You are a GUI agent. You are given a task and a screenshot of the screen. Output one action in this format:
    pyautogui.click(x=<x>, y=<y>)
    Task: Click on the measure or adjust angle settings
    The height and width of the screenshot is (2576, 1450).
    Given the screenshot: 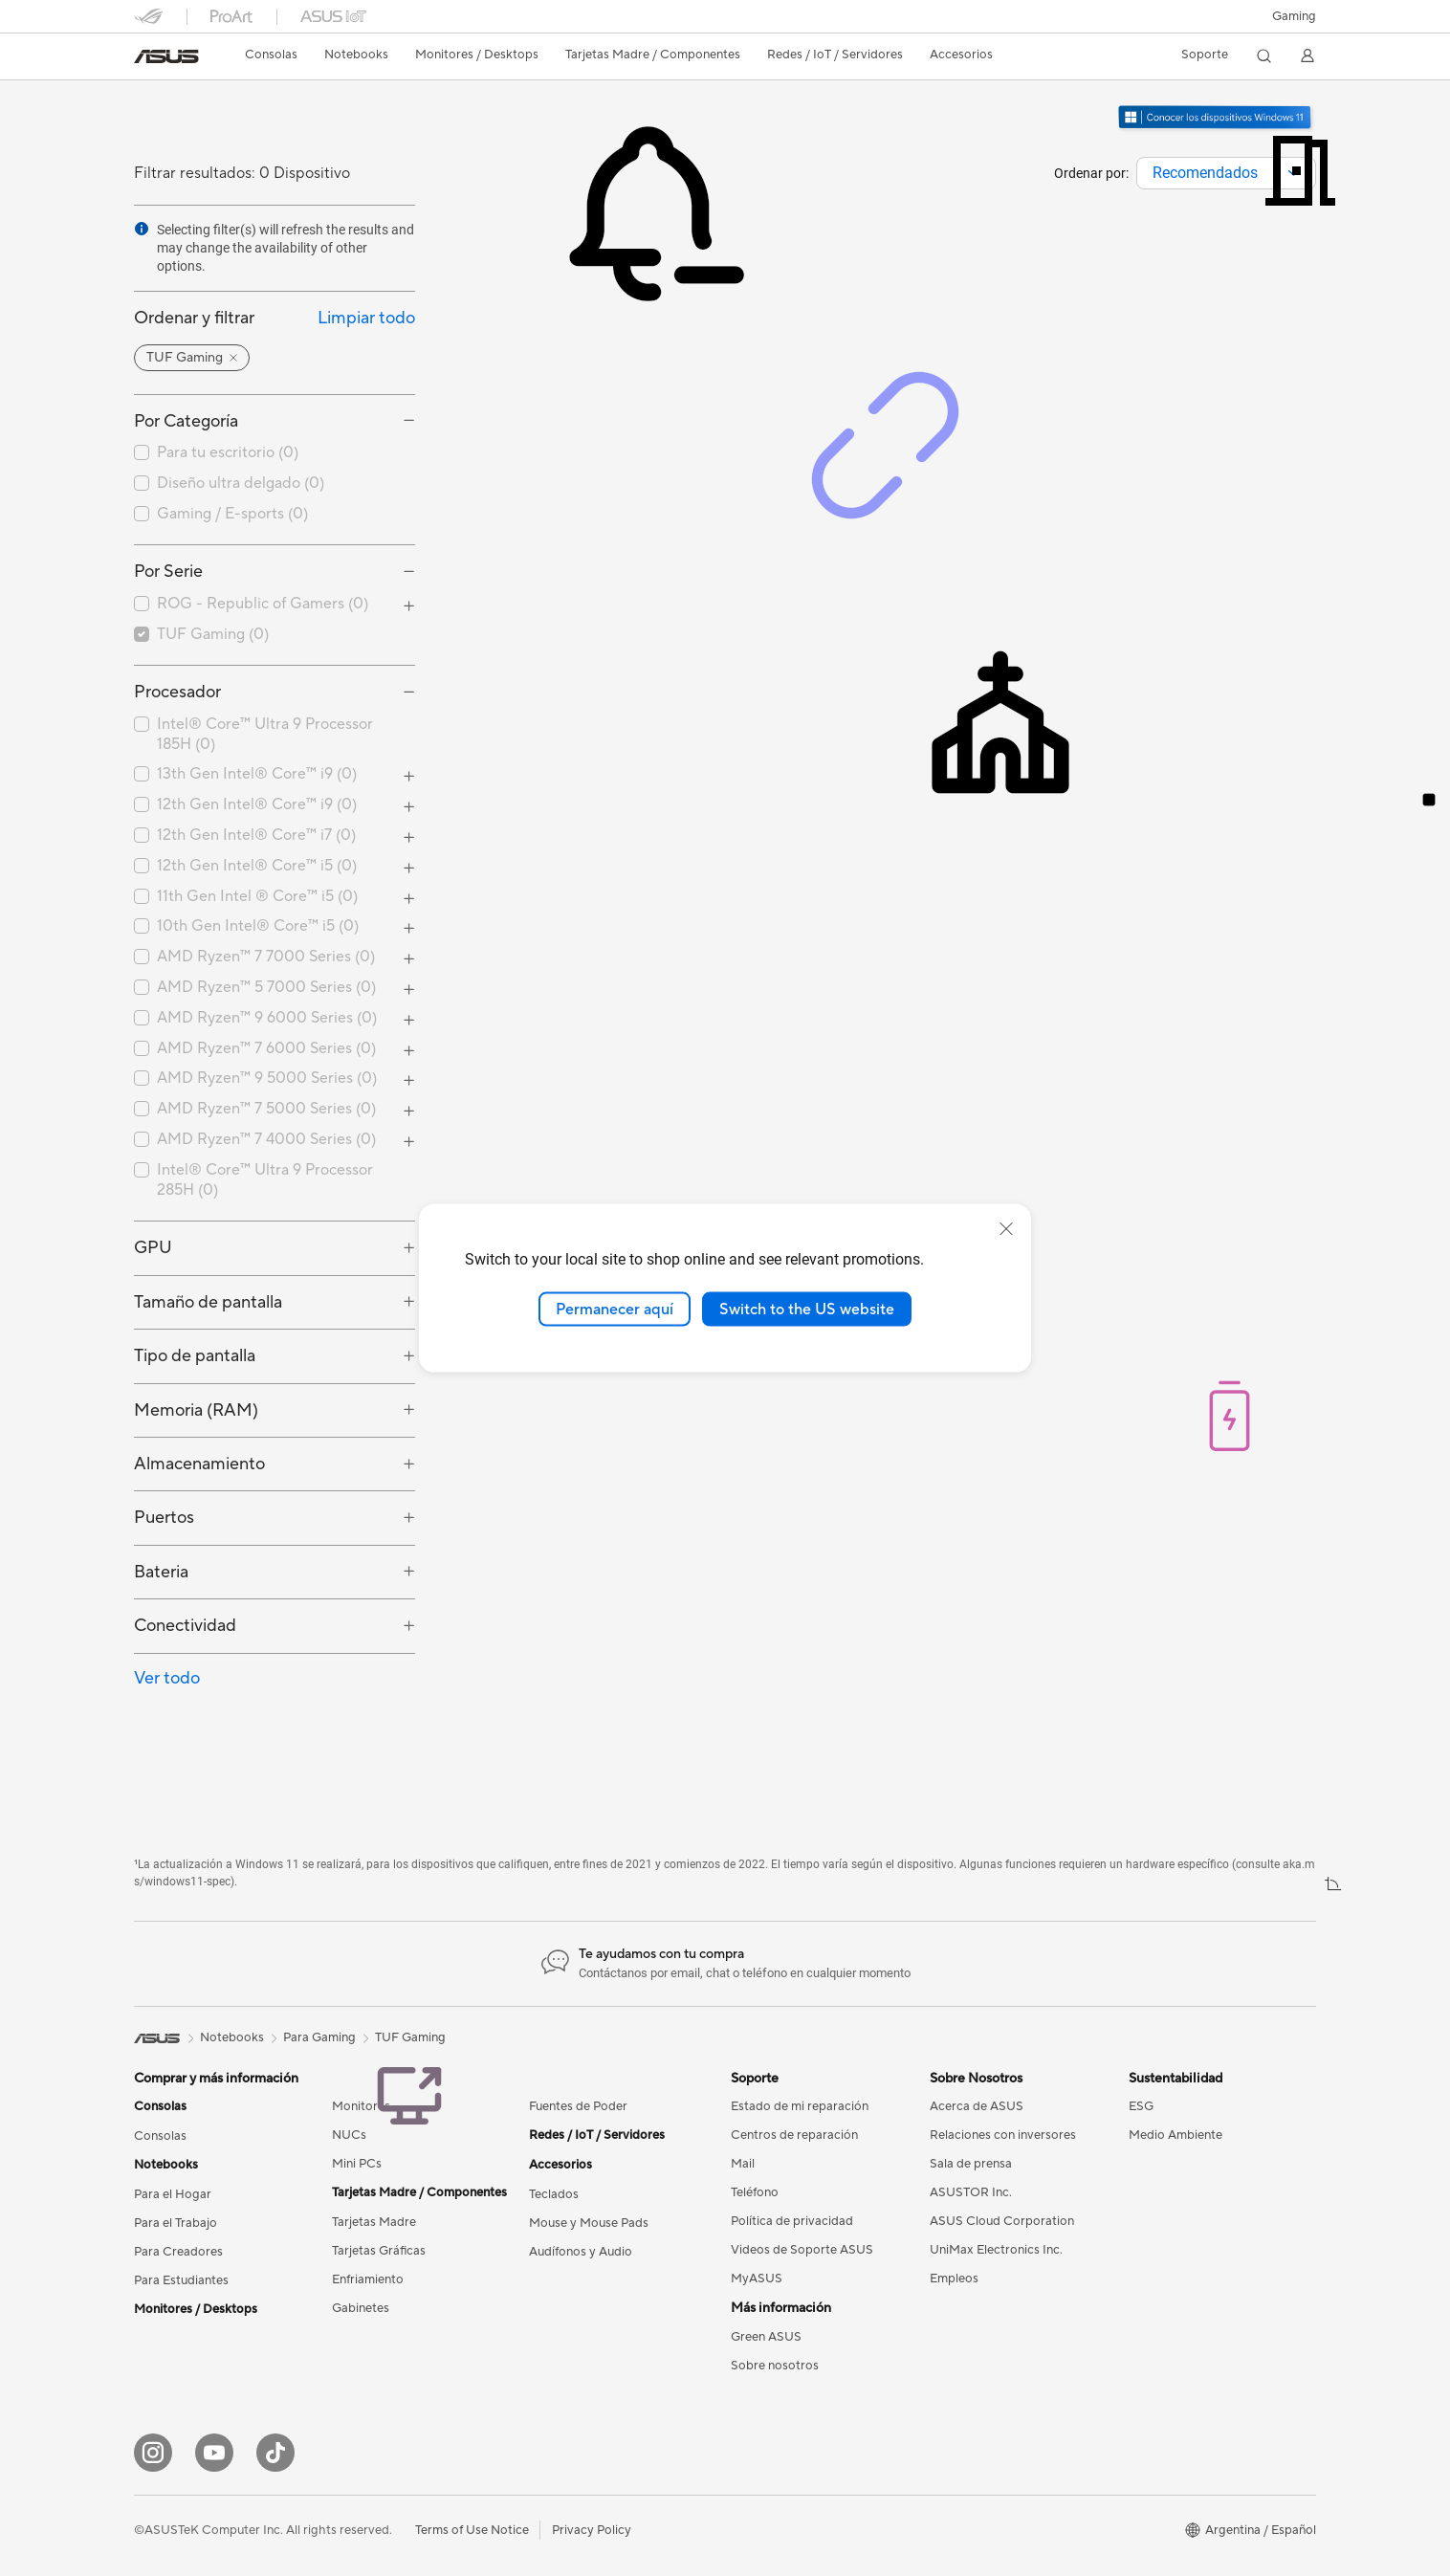 What is the action you would take?
    pyautogui.click(x=1332, y=1884)
    